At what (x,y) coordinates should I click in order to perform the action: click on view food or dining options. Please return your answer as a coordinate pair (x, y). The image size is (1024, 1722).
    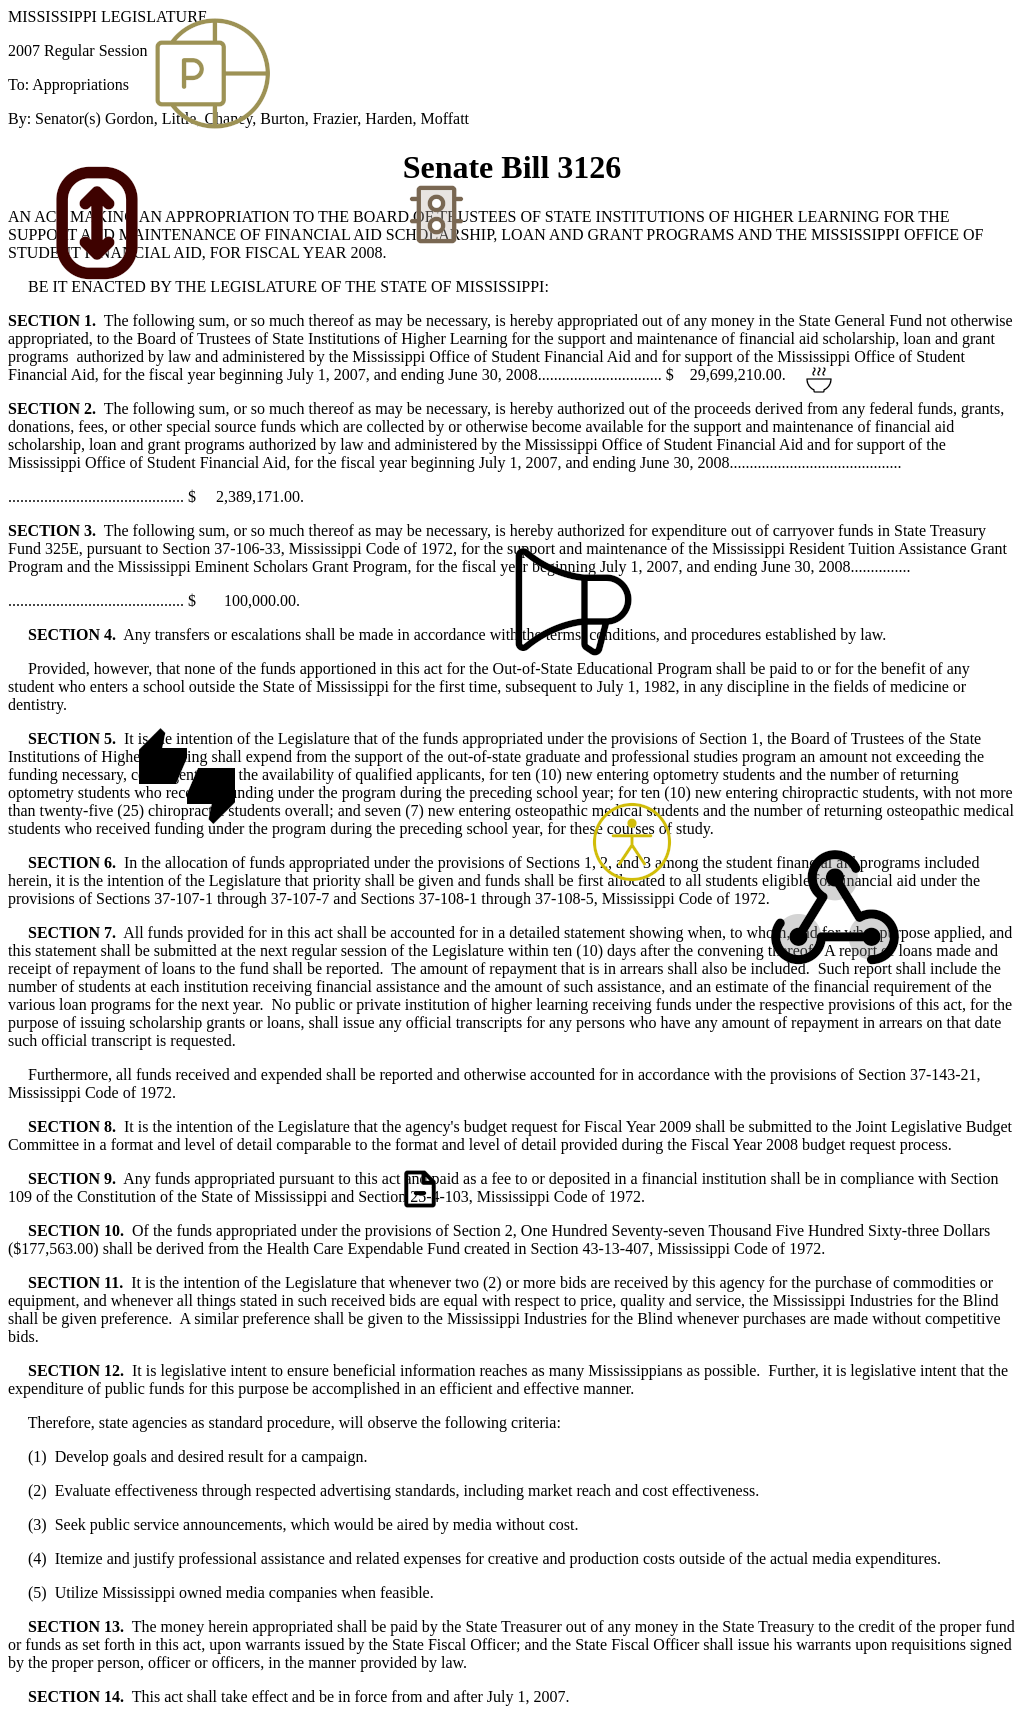
    Looking at the image, I should click on (819, 380).